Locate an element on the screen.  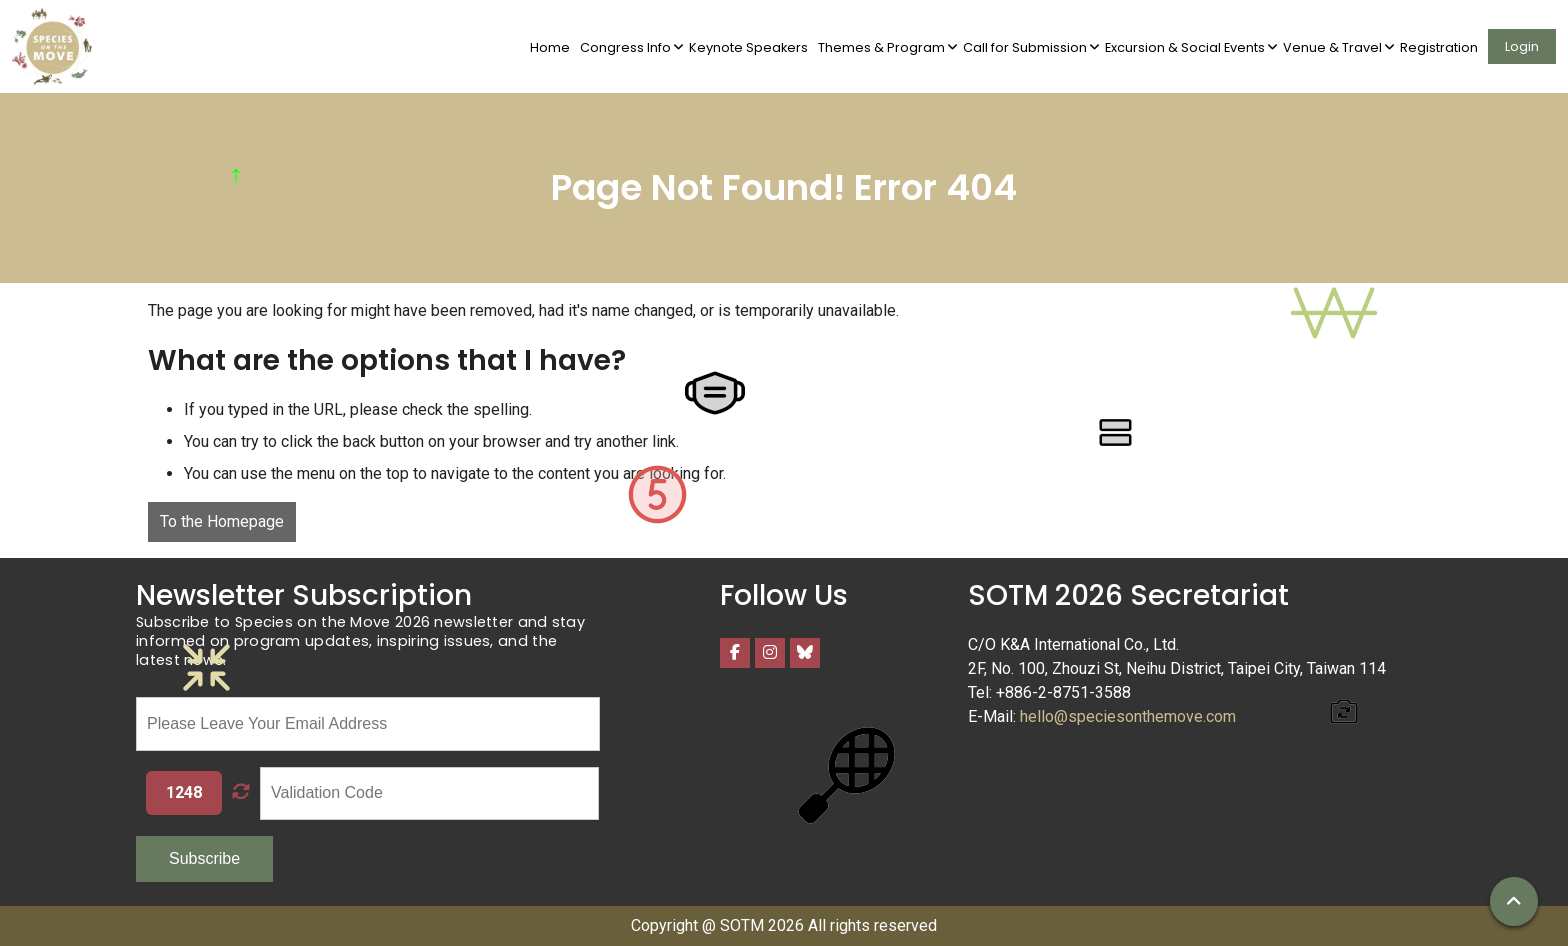
switch to row layout view is located at coordinates (1115, 432).